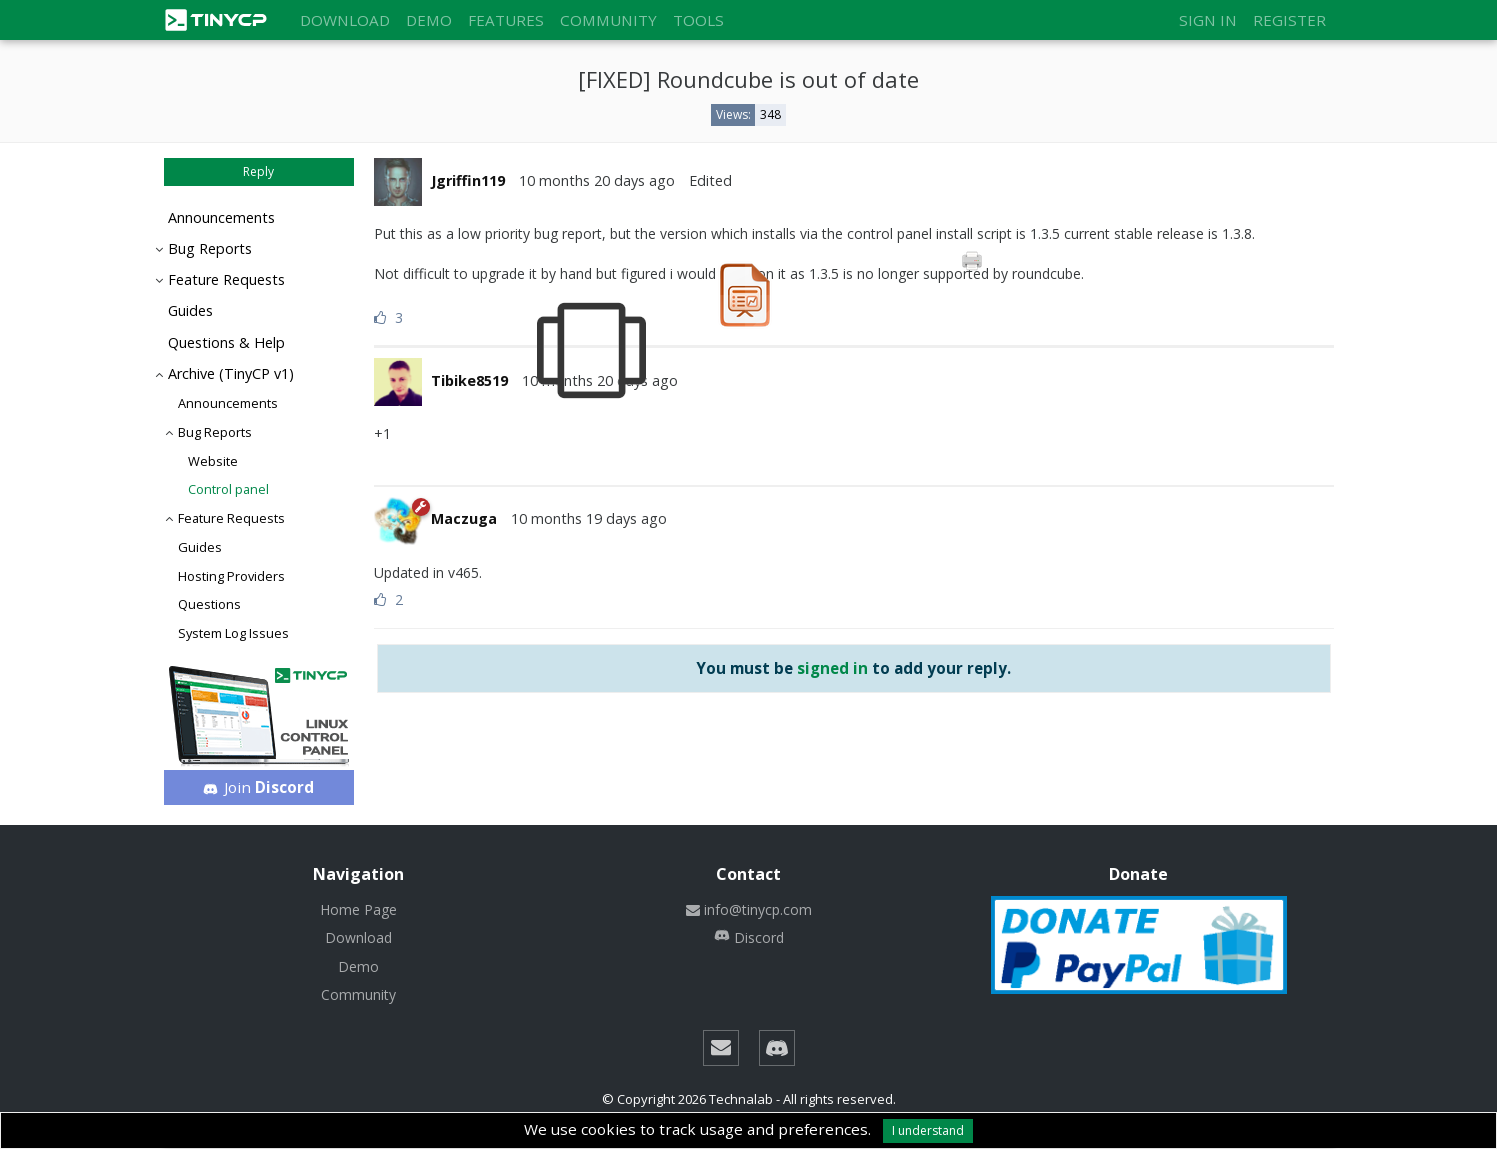  Describe the element at coordinates (972, 261) in the screenshot. I see `print the current document` at that location.